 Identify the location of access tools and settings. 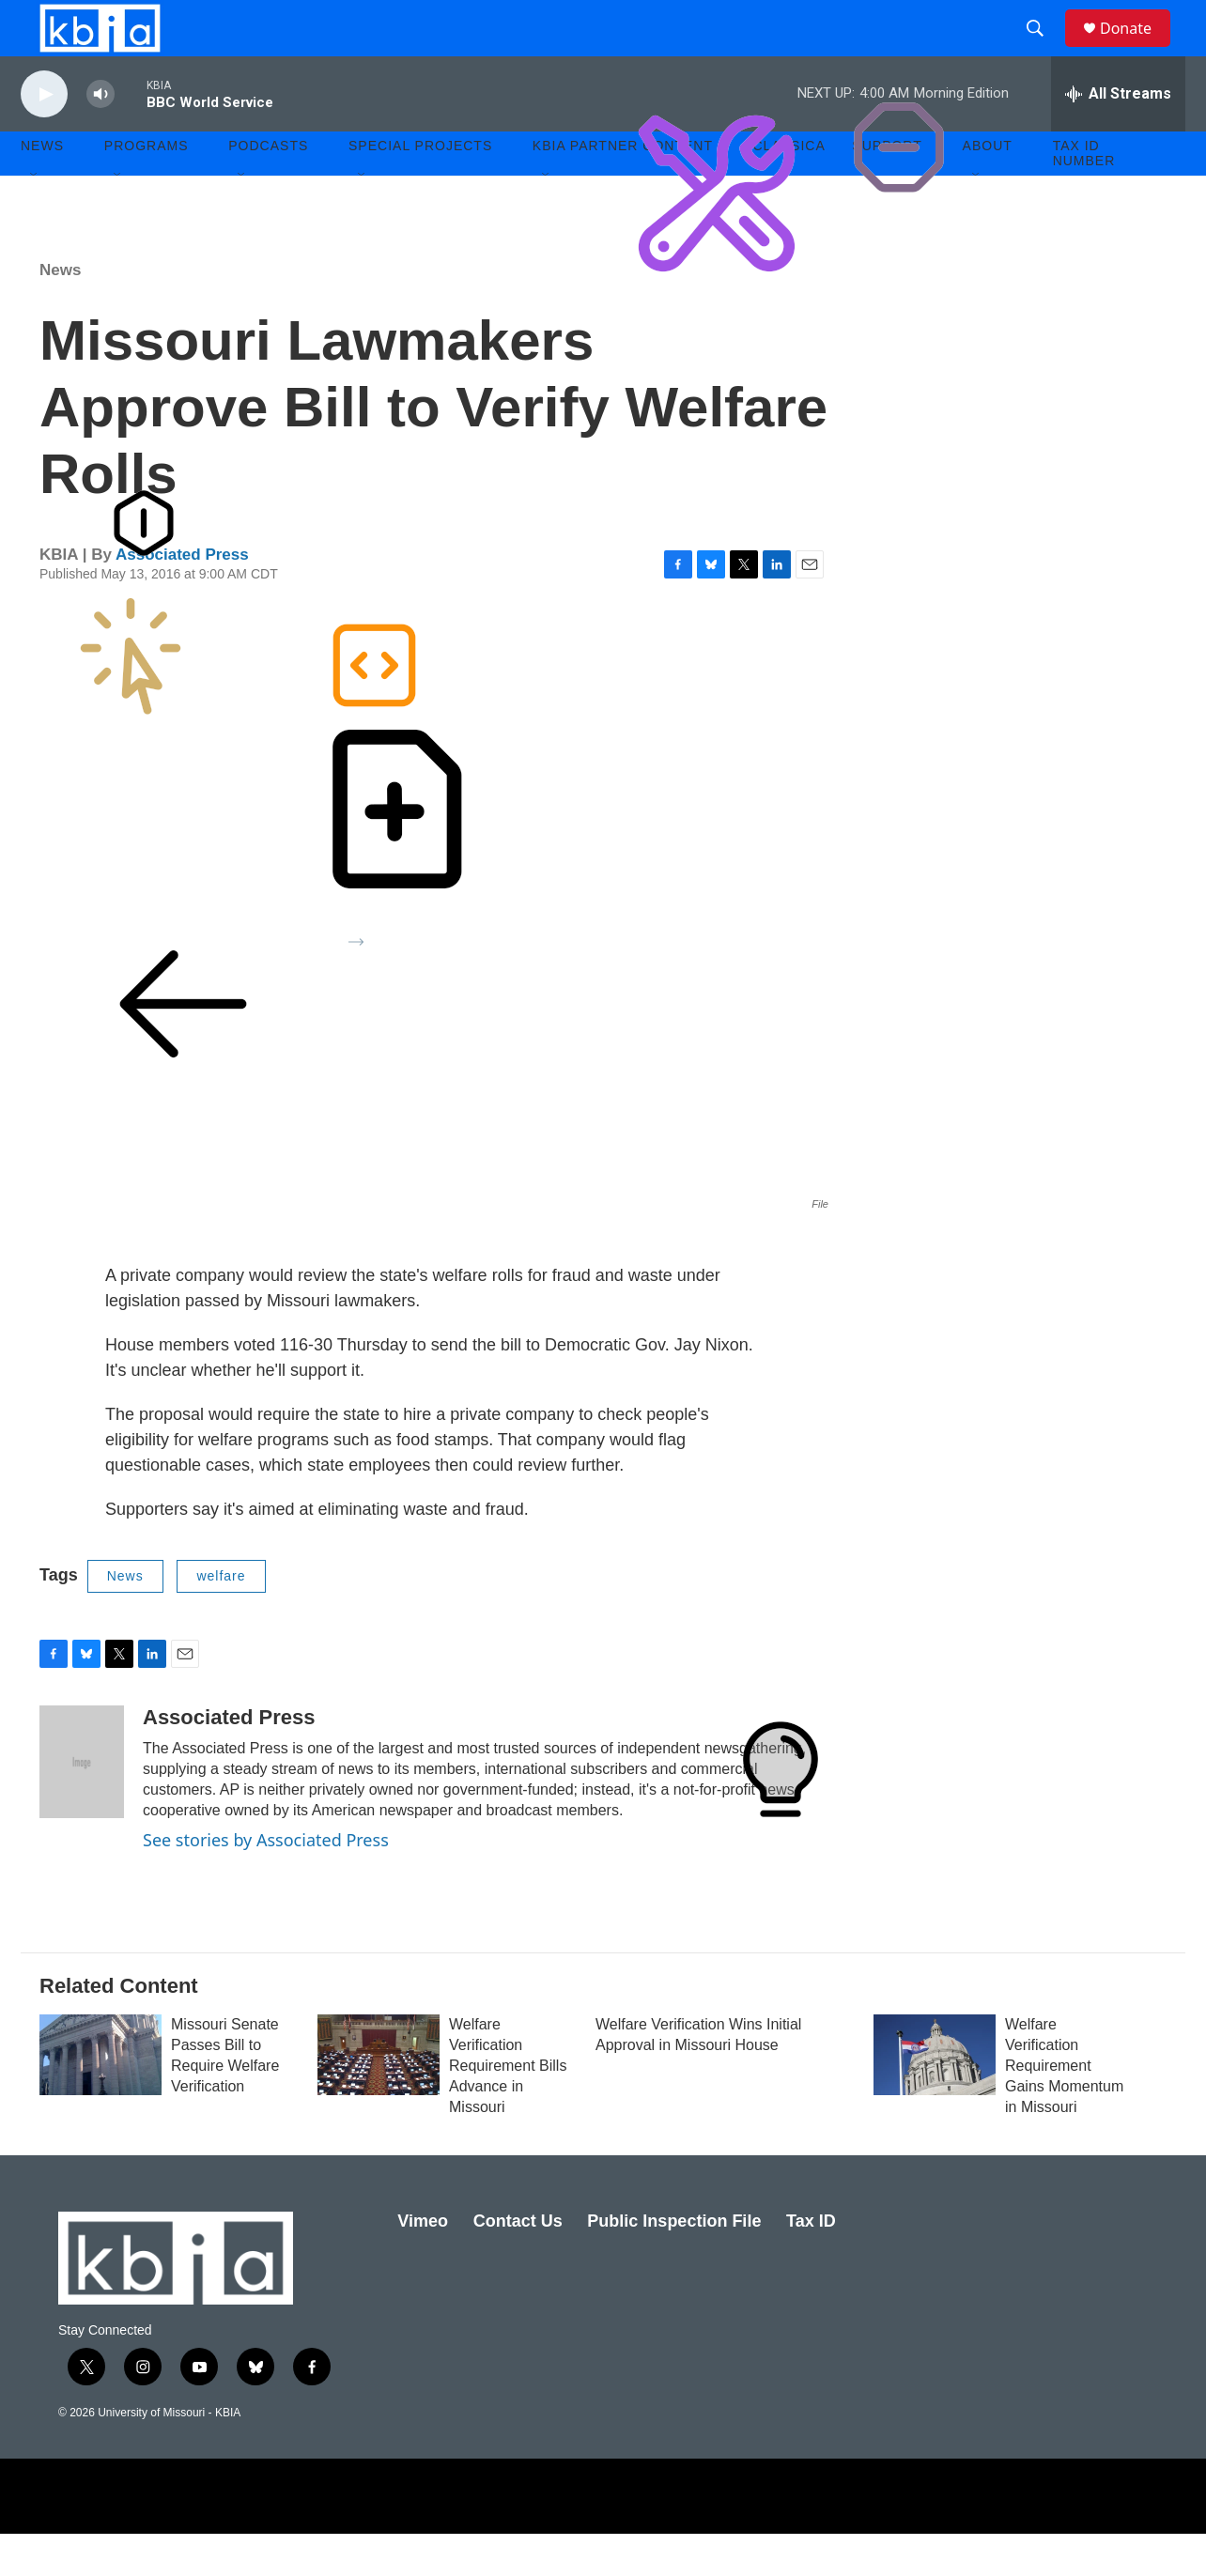
(717, 193).